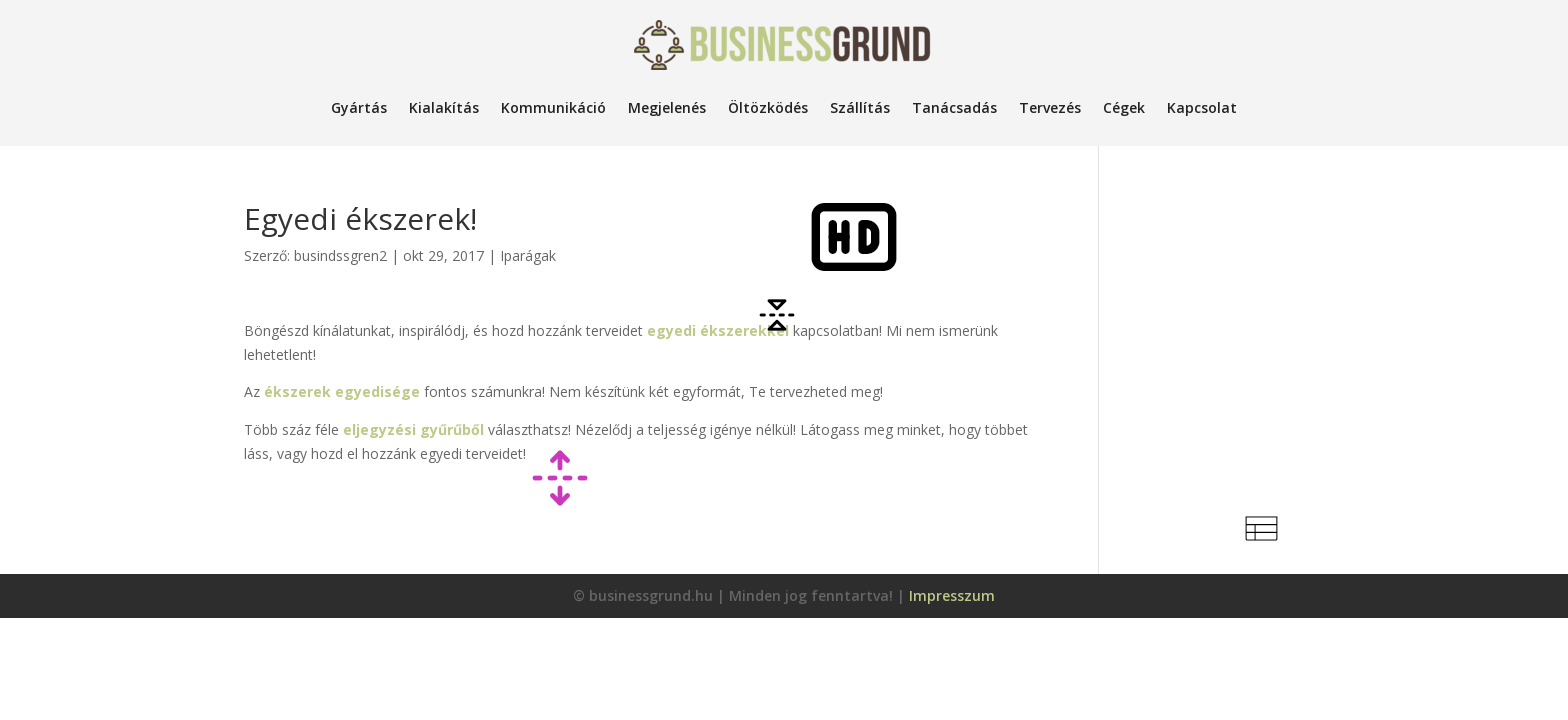 This screenshot has width=1568, height=720. What do you see at coordinates (777, 315) in the screenshot?
I see `flip image vertically` at bounding box center [777, 315].